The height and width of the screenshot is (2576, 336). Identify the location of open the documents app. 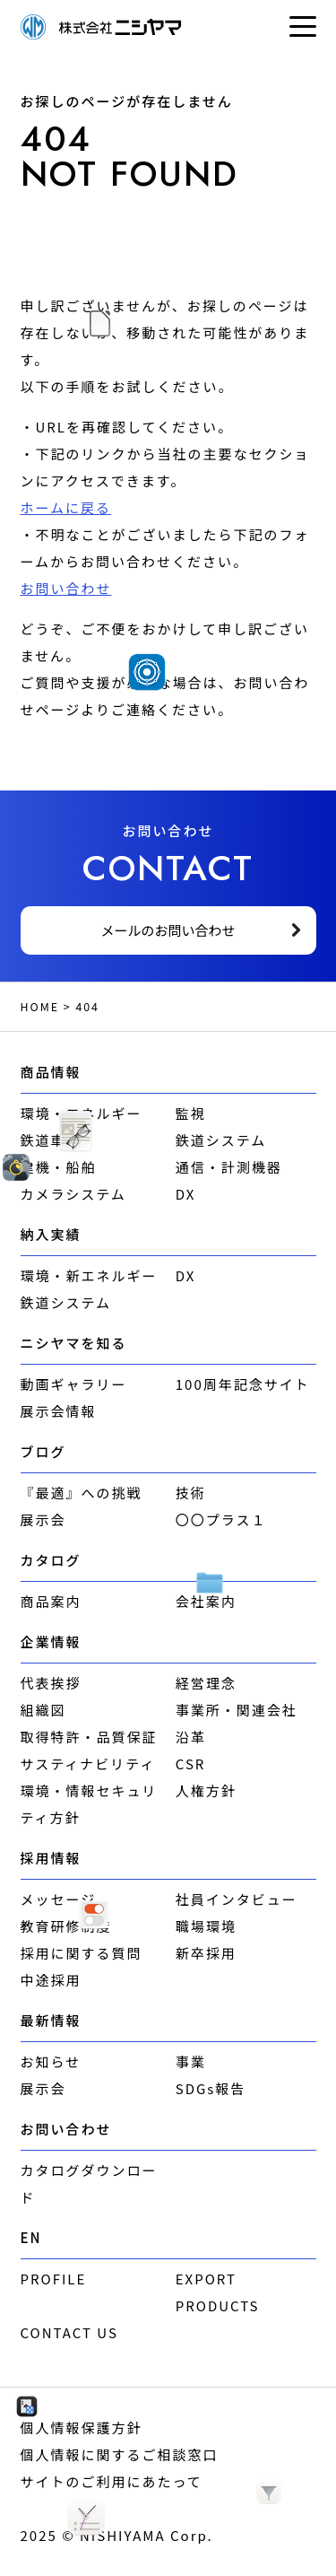
(75, 1131).